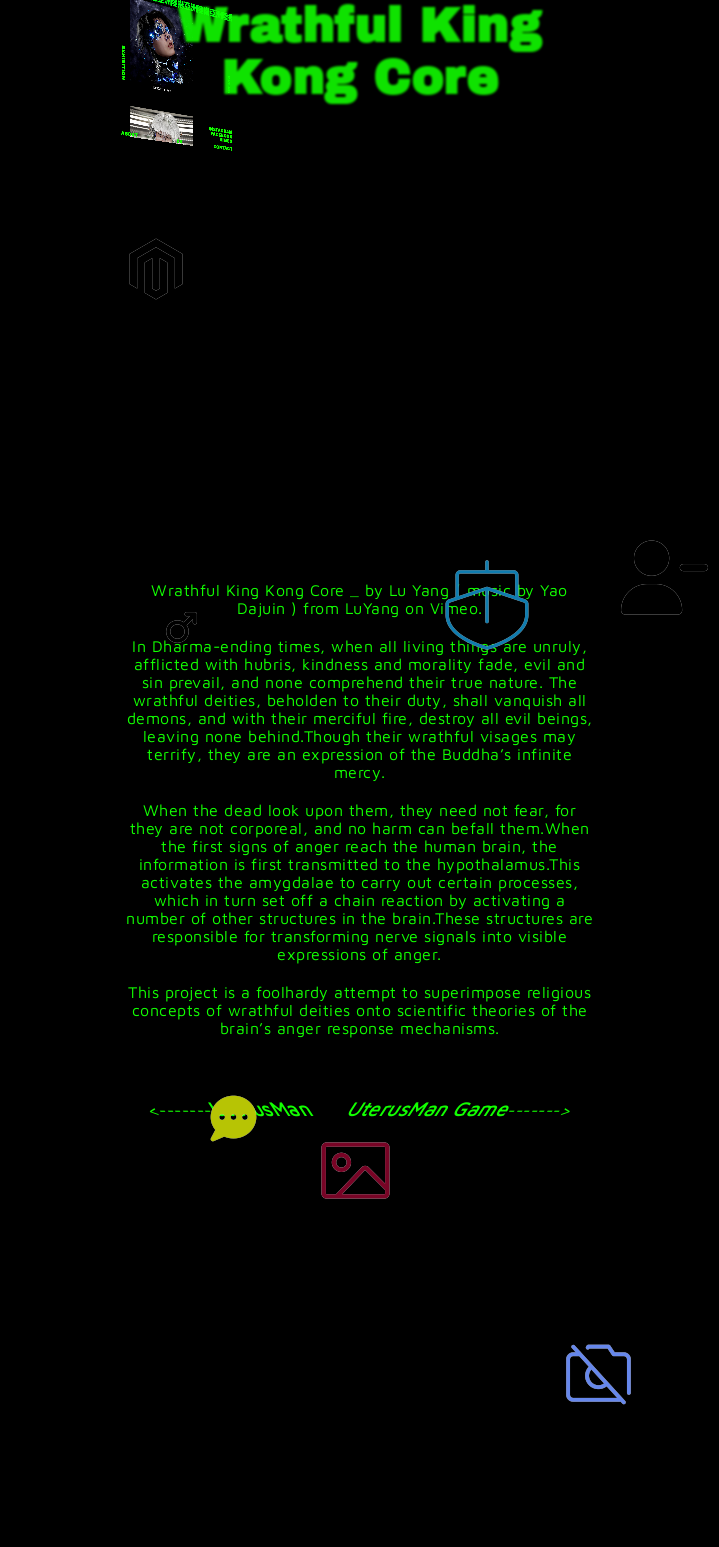 Image resolution: width=719 pixels, height=1547 pixels. Describe the element at coordinates (233, 1118) in the screenshot. I see `open the comments section` at that location.